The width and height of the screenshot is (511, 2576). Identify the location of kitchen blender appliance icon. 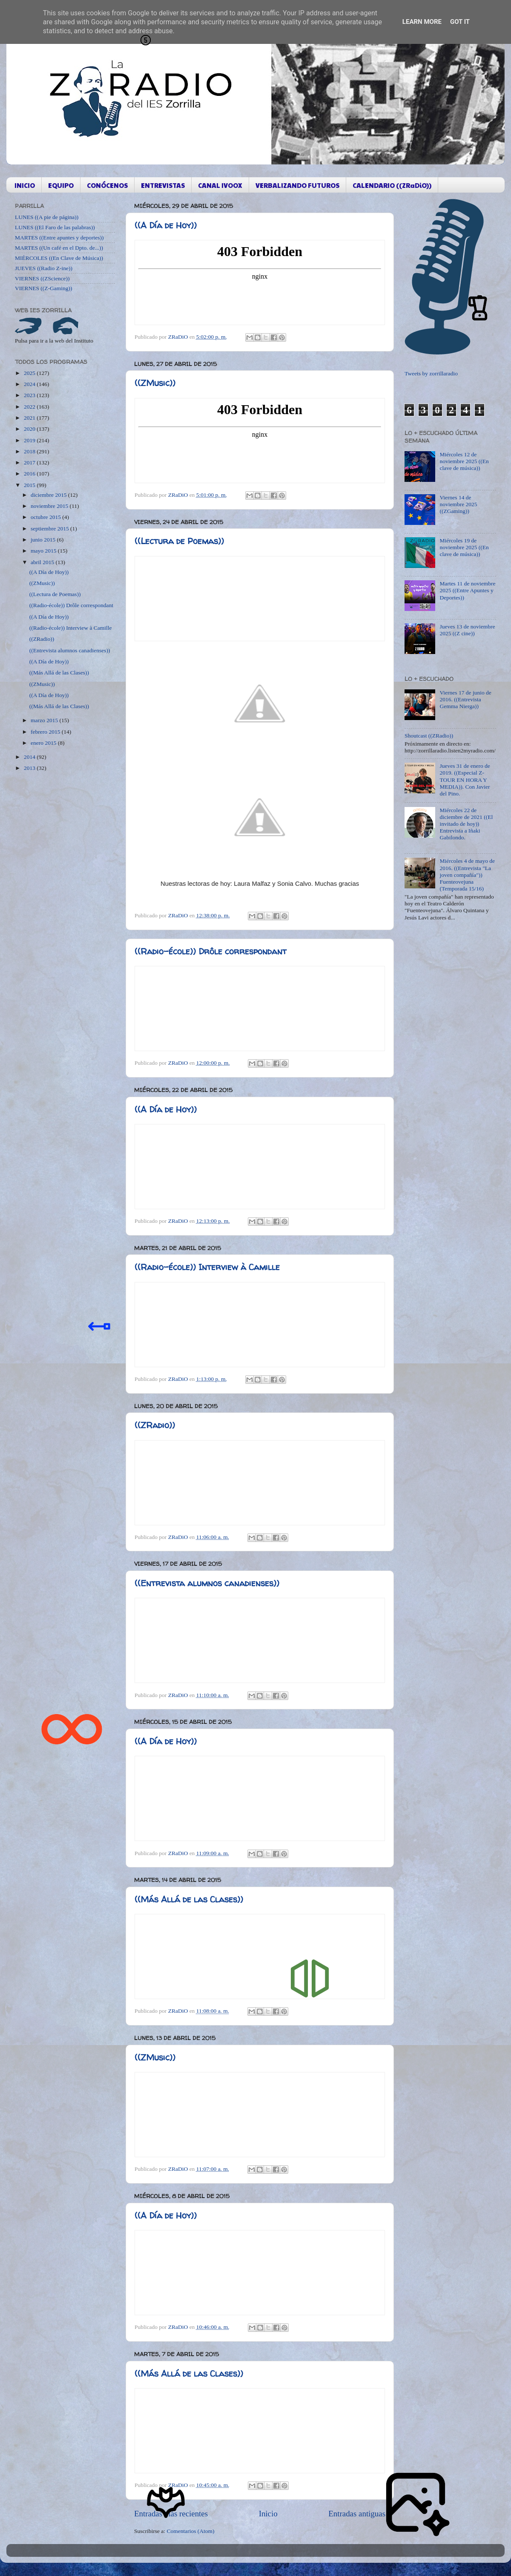
(478, 308).